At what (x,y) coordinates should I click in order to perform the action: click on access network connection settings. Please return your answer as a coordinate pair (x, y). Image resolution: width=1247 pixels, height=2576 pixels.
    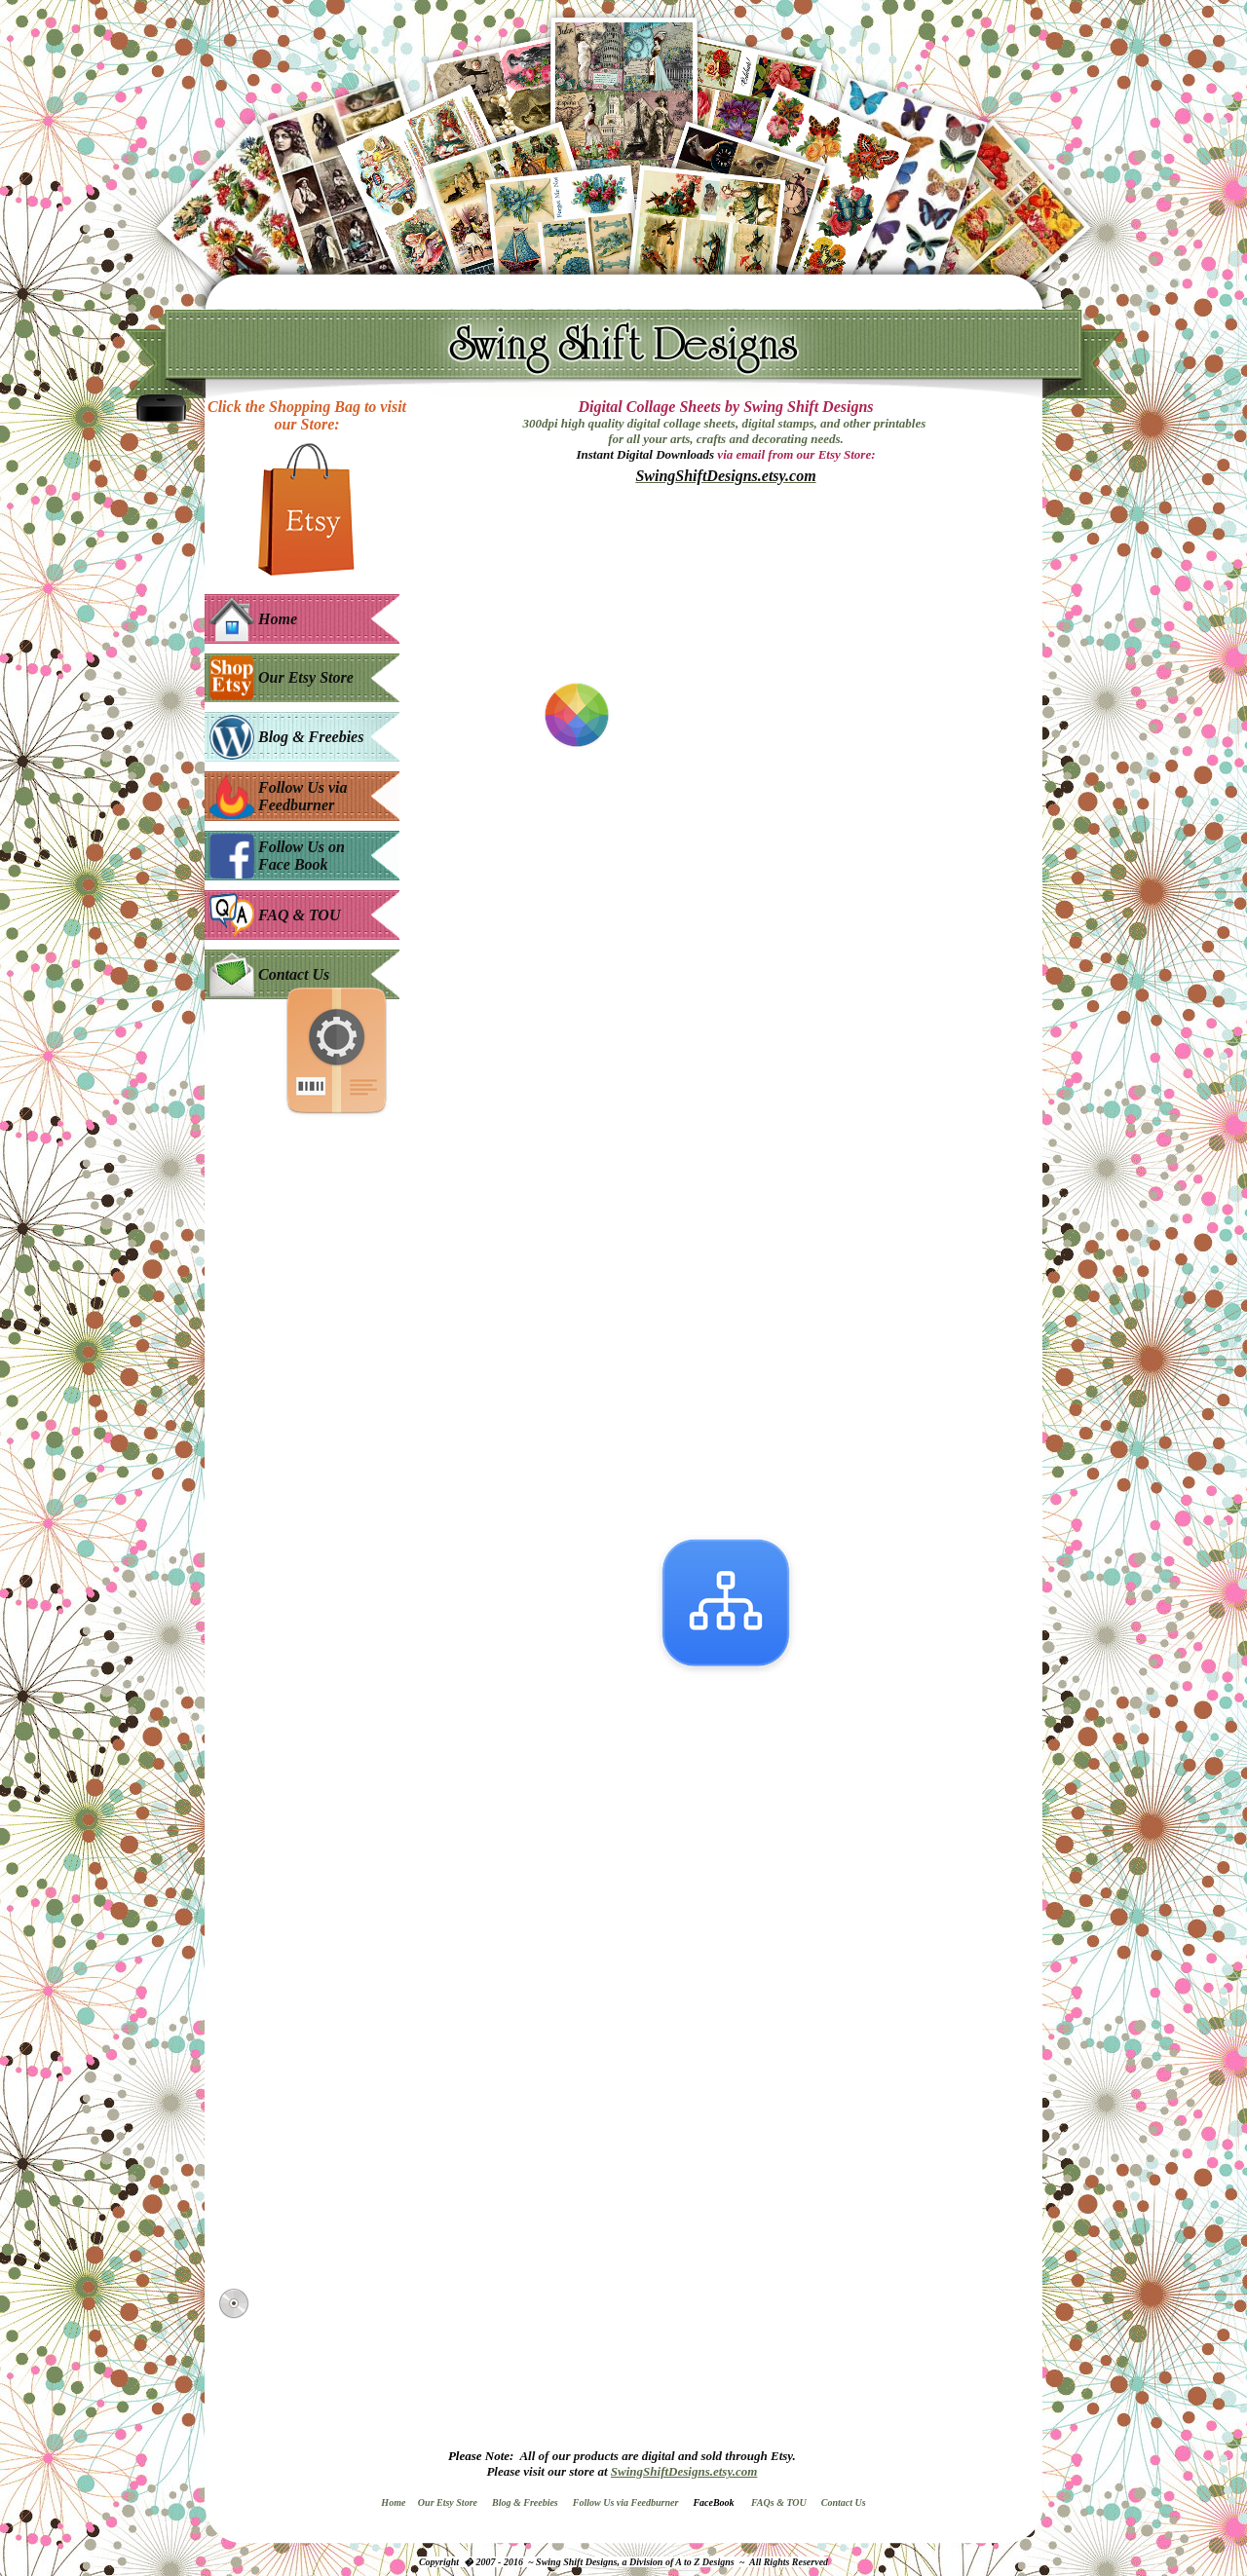
    Looking at the image, I should click on (726, 1605).